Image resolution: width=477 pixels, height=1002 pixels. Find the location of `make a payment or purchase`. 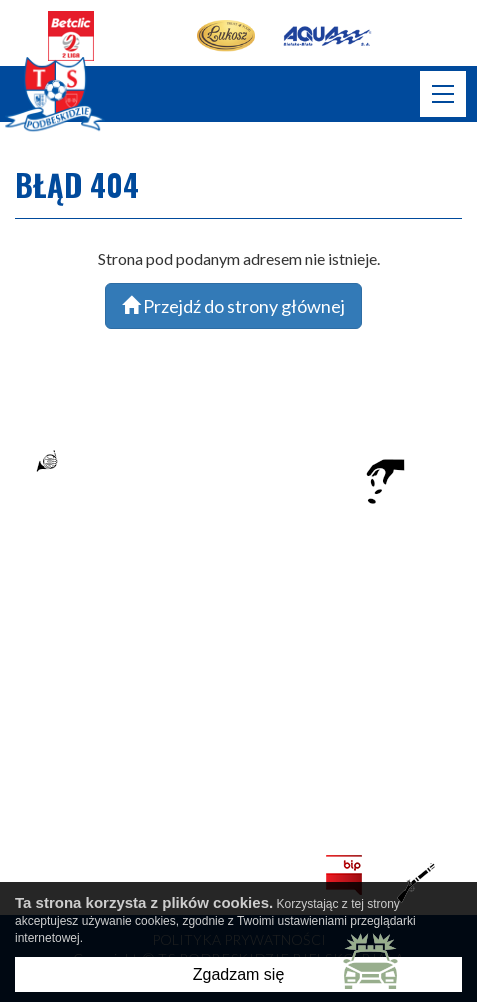

make a payment or purchase is located at coordinates (381, 482).